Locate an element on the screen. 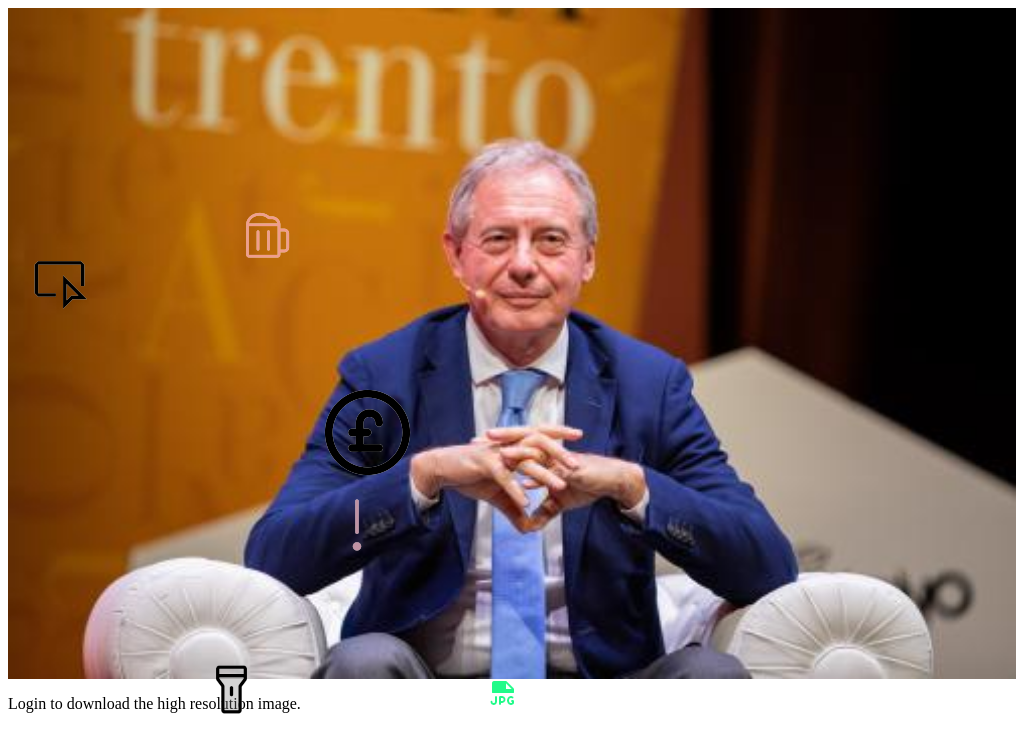  indicates a warning or alert requiring attention is located at coordinates (357, 525).